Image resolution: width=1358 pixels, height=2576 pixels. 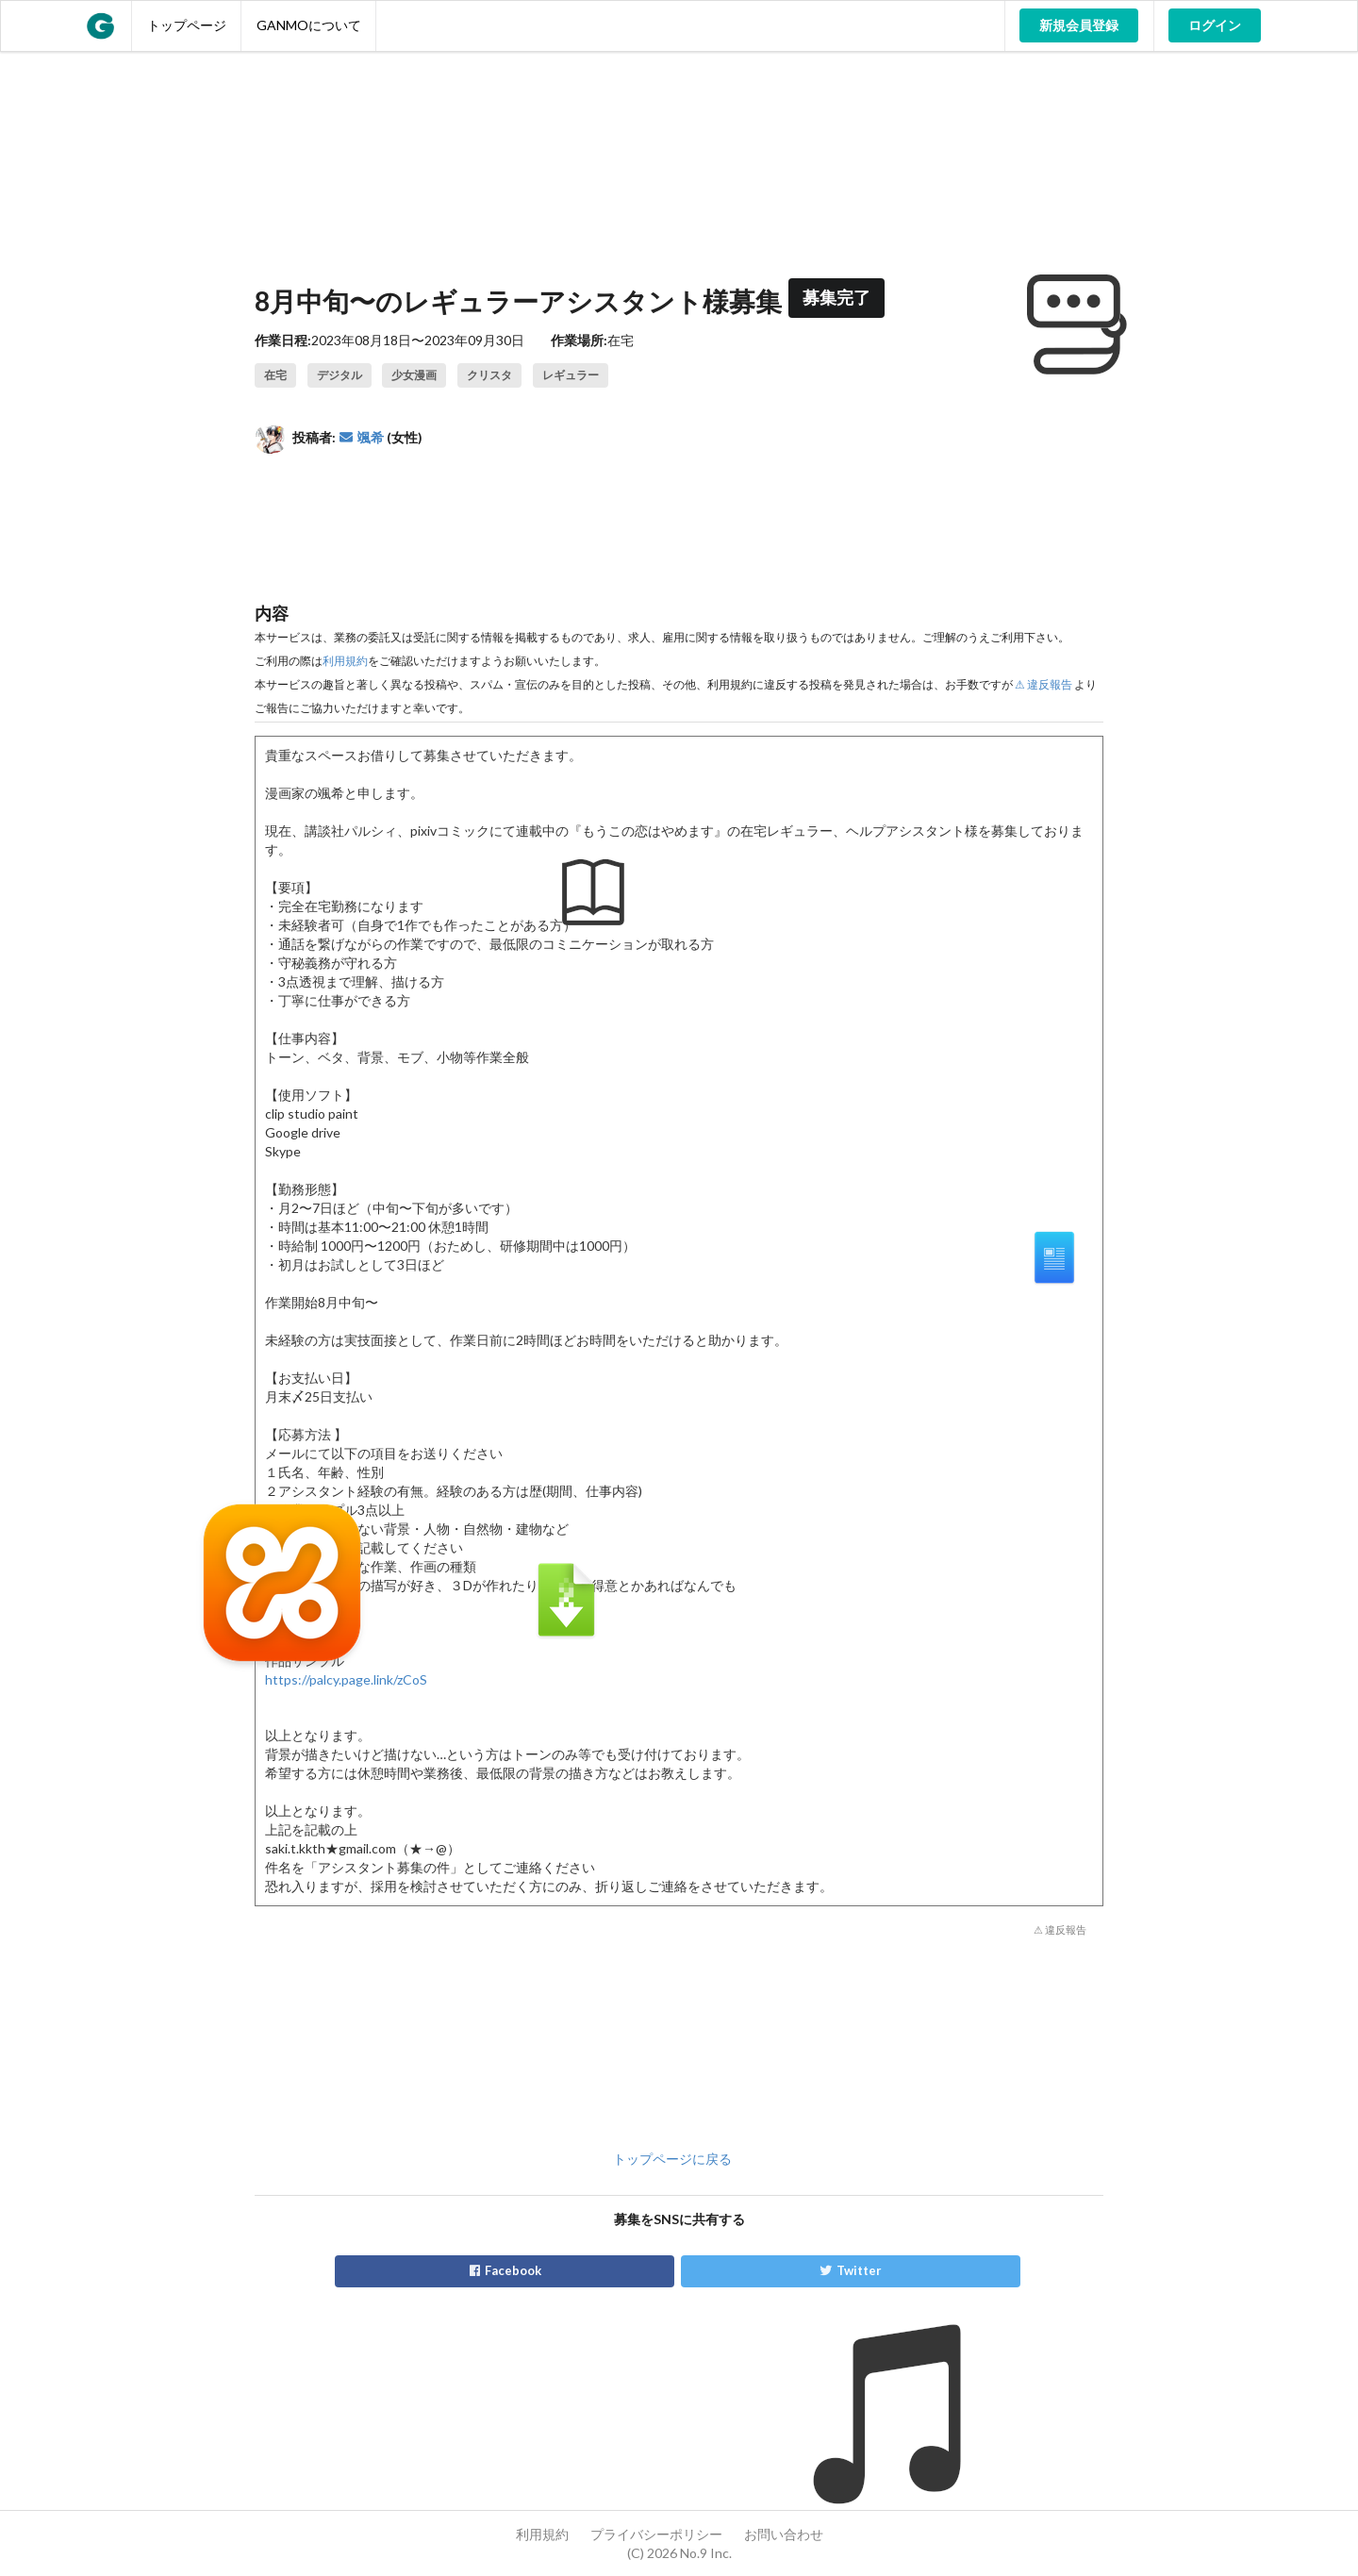 What do you see at coordinates (282, 1583) in the screenshot?
I see `launch xampp local server application` at bounding box center [282, 1583].